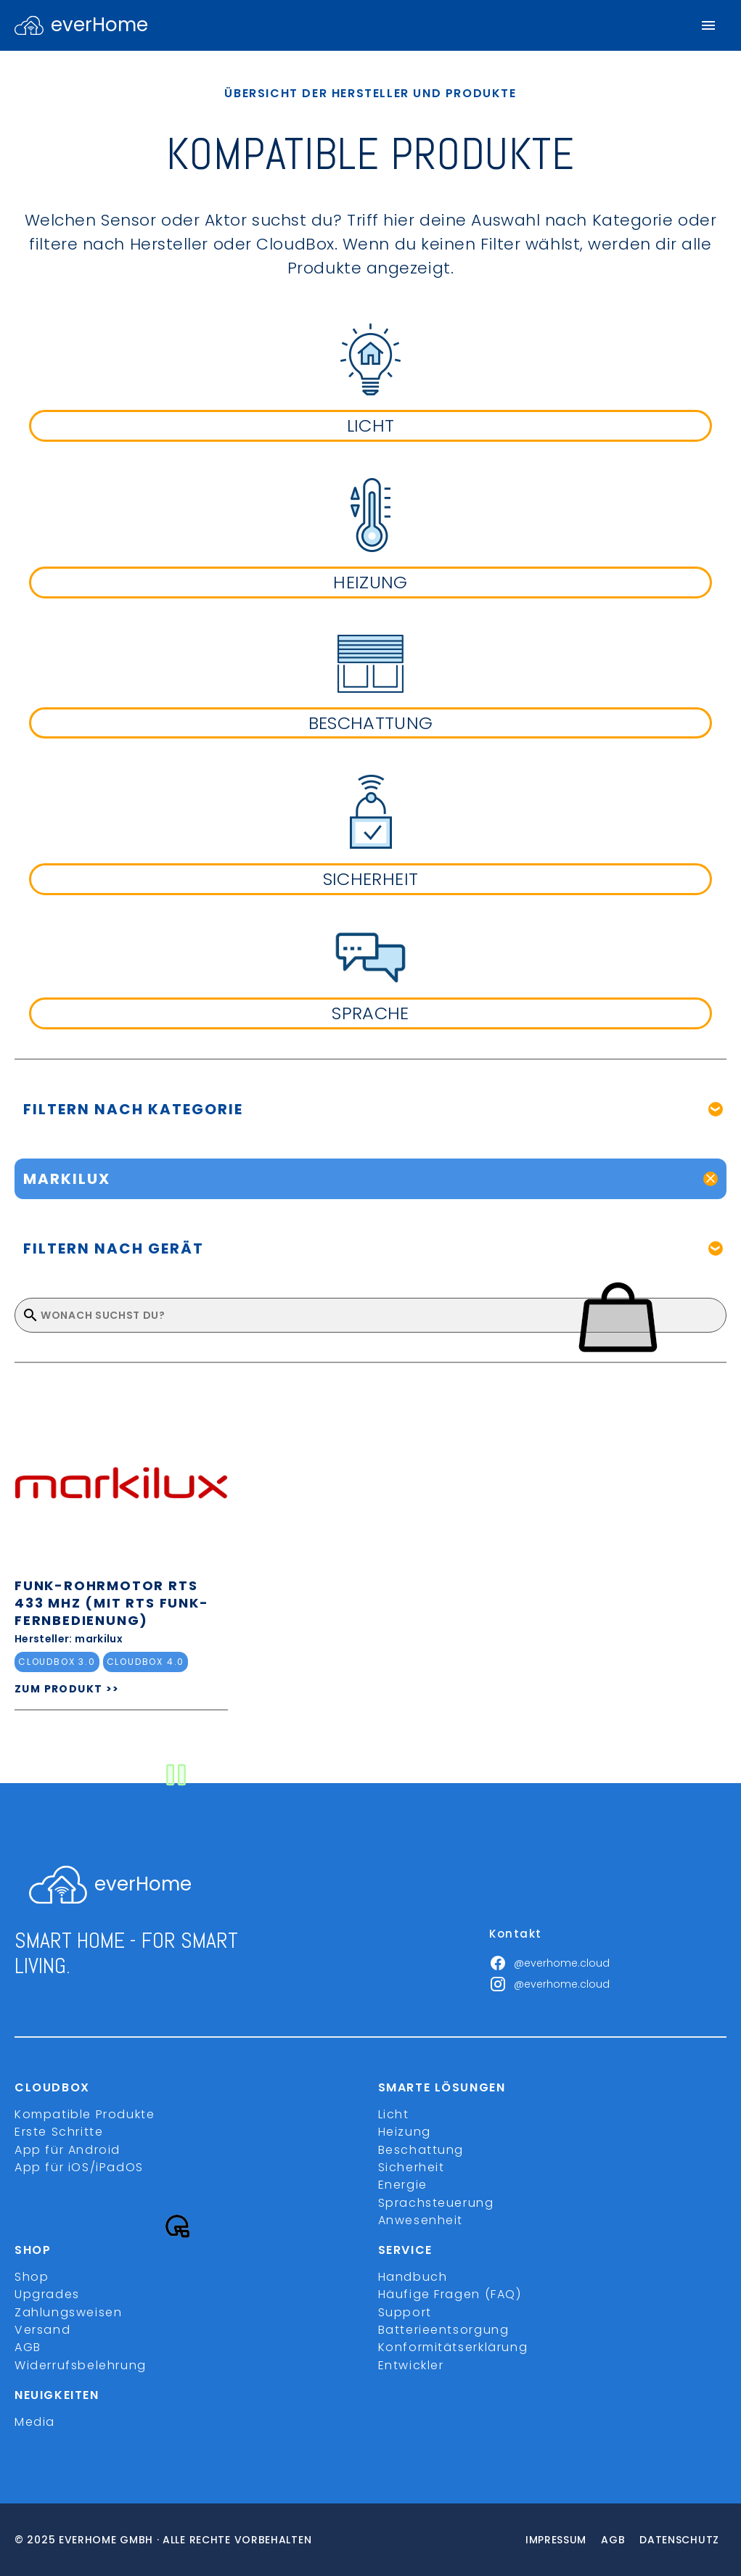 This screenshot has height=2576, width=741. Describe the element at coordinates (176, 1774) in the screenshot. I see `pause media playback` at that location.